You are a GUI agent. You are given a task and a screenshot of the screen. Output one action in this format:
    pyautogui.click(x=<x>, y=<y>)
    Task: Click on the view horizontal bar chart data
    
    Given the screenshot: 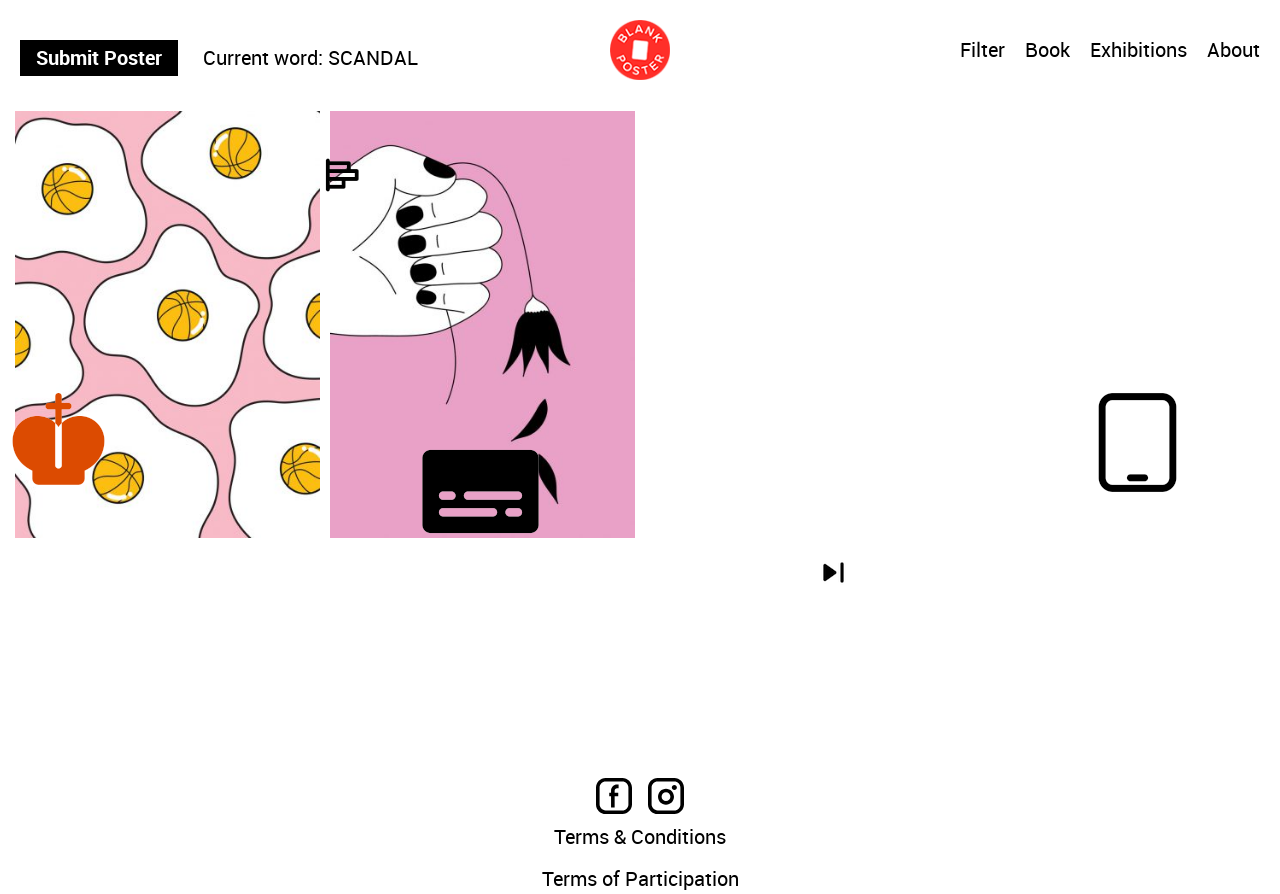 What is the action you would take?
    pyautogui.click(x=341, y=175)
    